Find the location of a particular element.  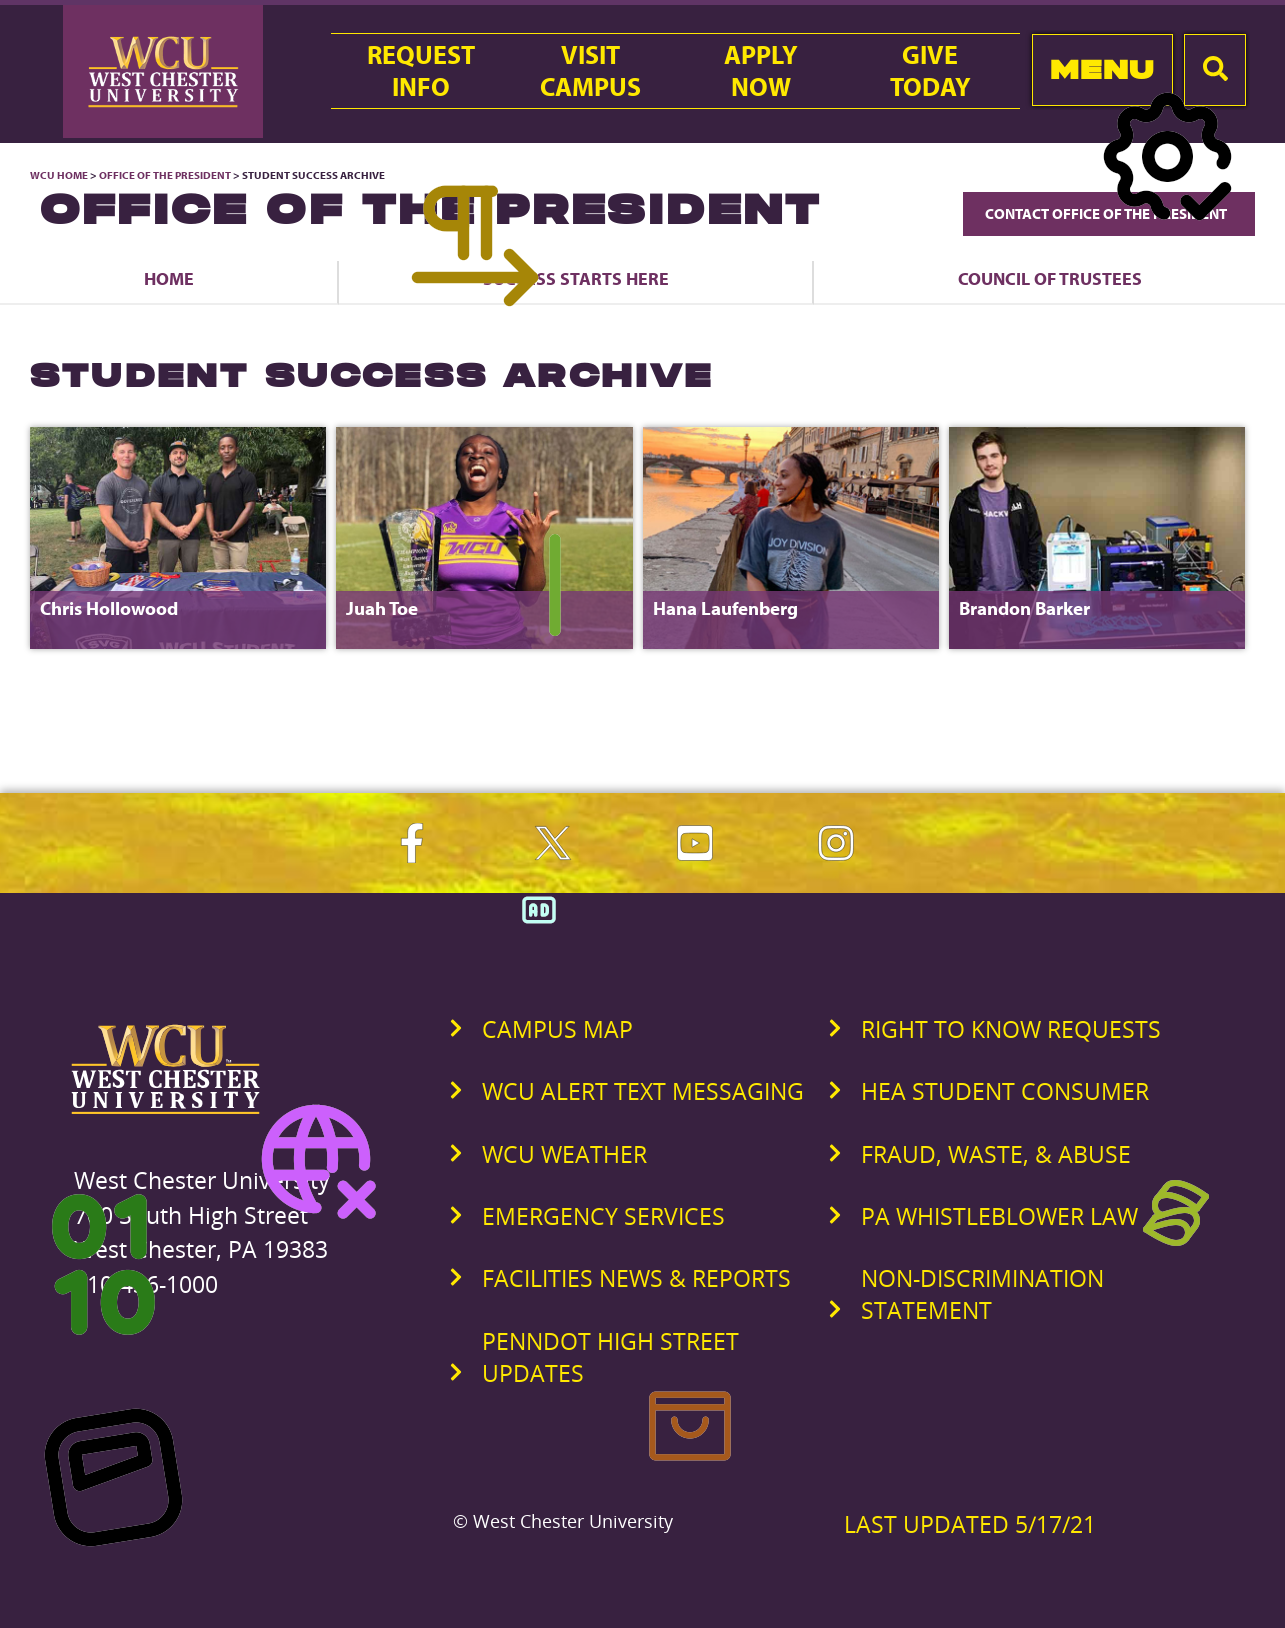

move paragraph to the right is located at coordinates (475, 243).